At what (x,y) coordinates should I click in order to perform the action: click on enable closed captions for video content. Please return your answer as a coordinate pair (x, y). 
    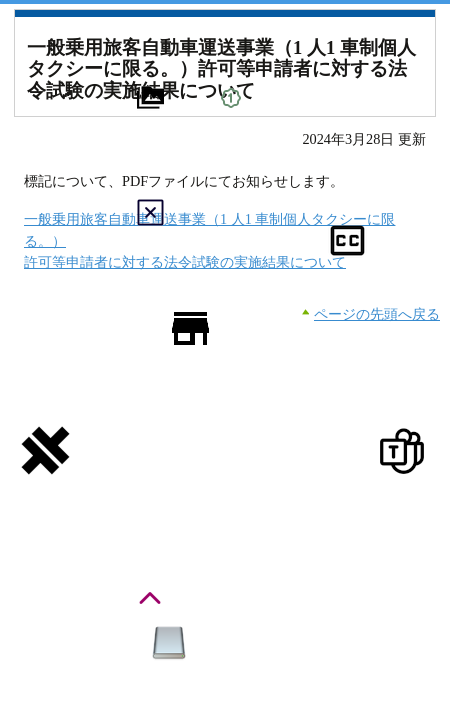
    Looking at the image, I should click on (347, 240).